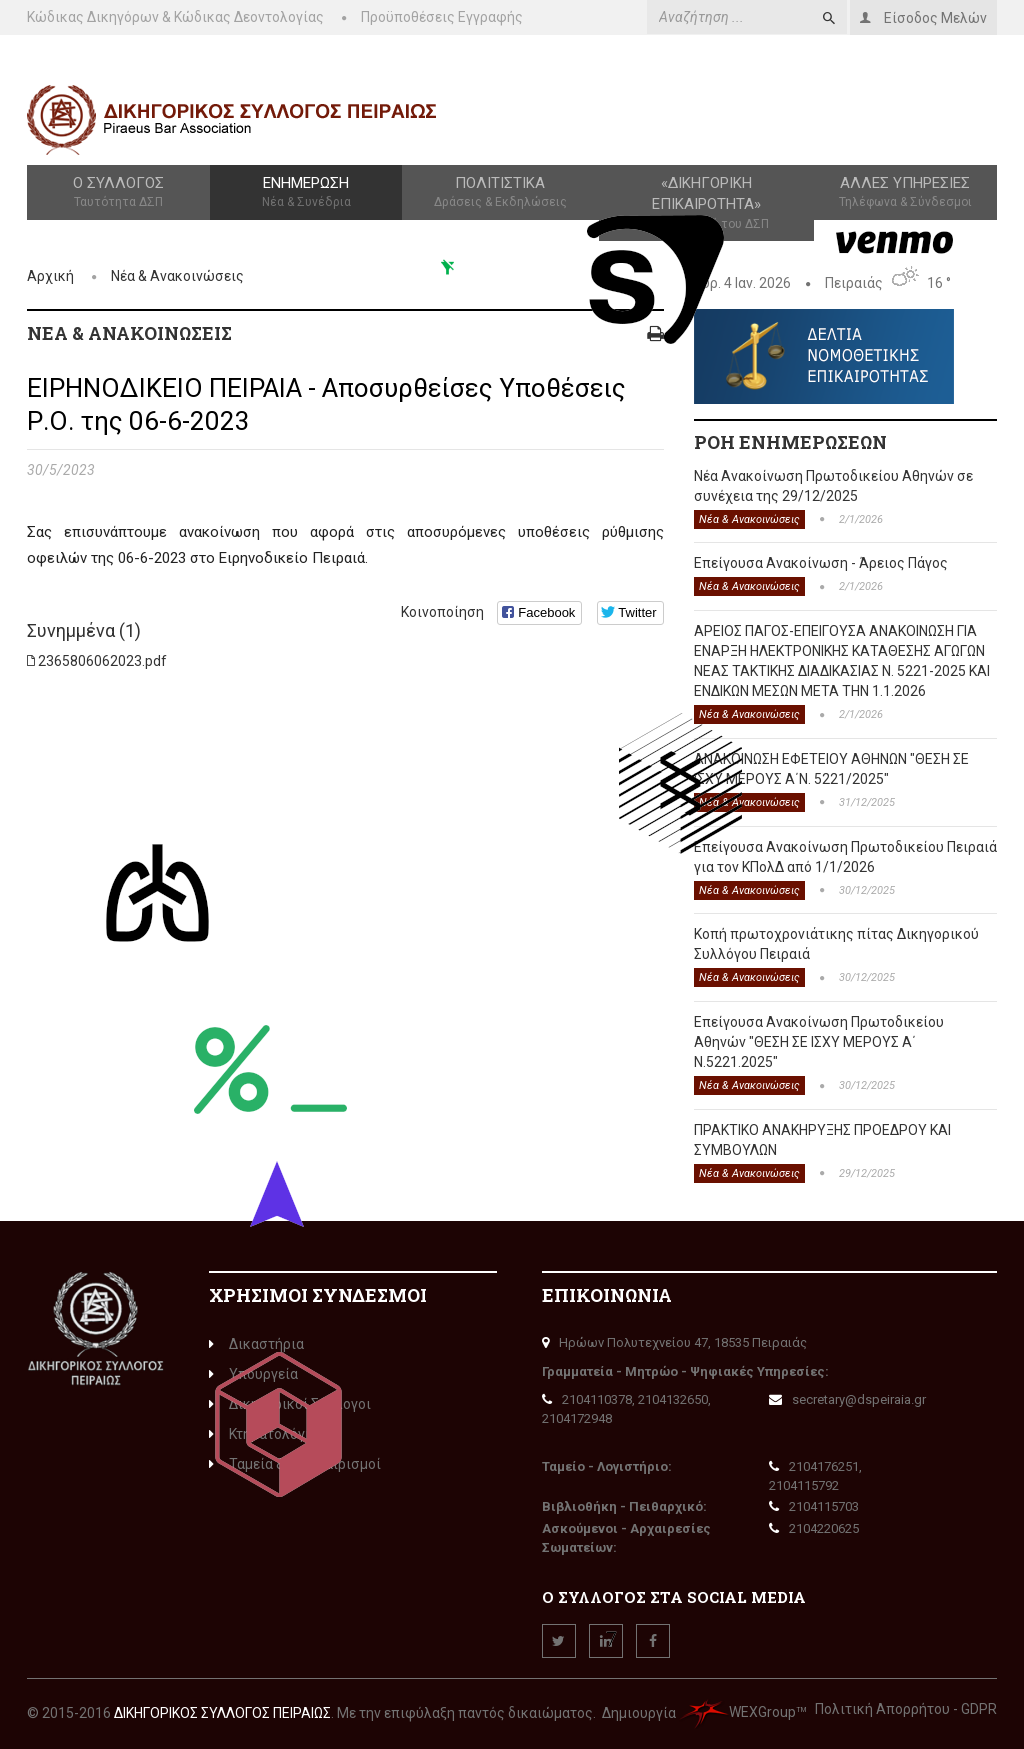 Image resolution: width=1024 pixels, height=1749 pixels. I want to click on radar app logo, so click(277, 1194).